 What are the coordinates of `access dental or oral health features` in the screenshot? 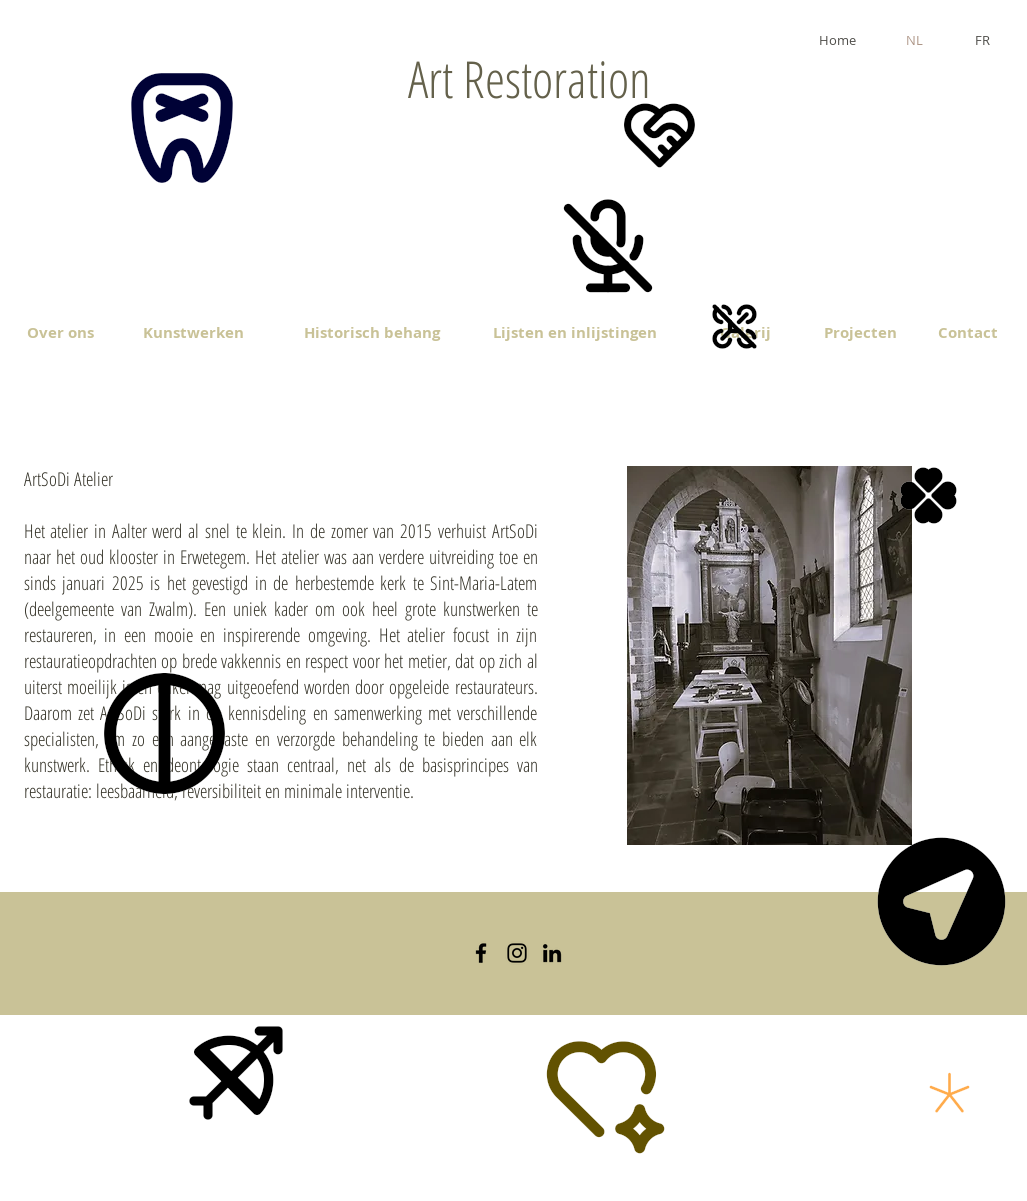 It's located at (182, 128).